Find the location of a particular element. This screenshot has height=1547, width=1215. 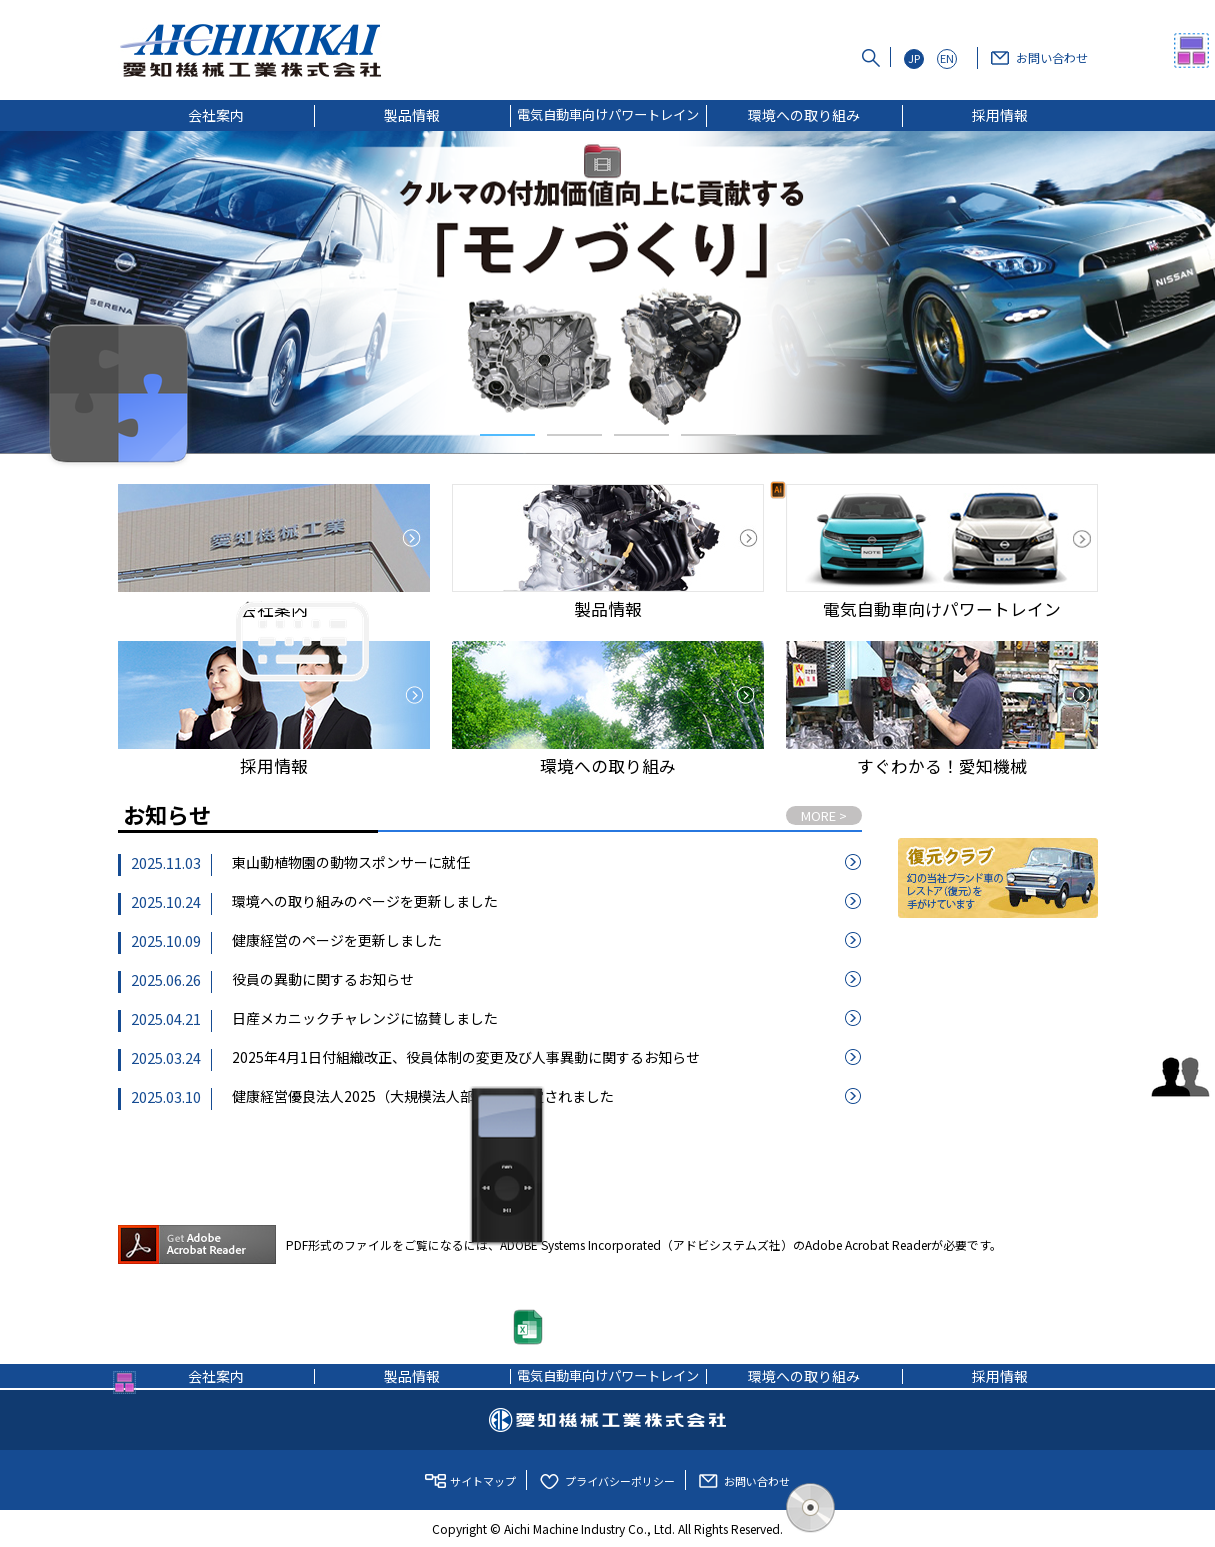

iPod nano device connected is located at coordinates (507, 1166).